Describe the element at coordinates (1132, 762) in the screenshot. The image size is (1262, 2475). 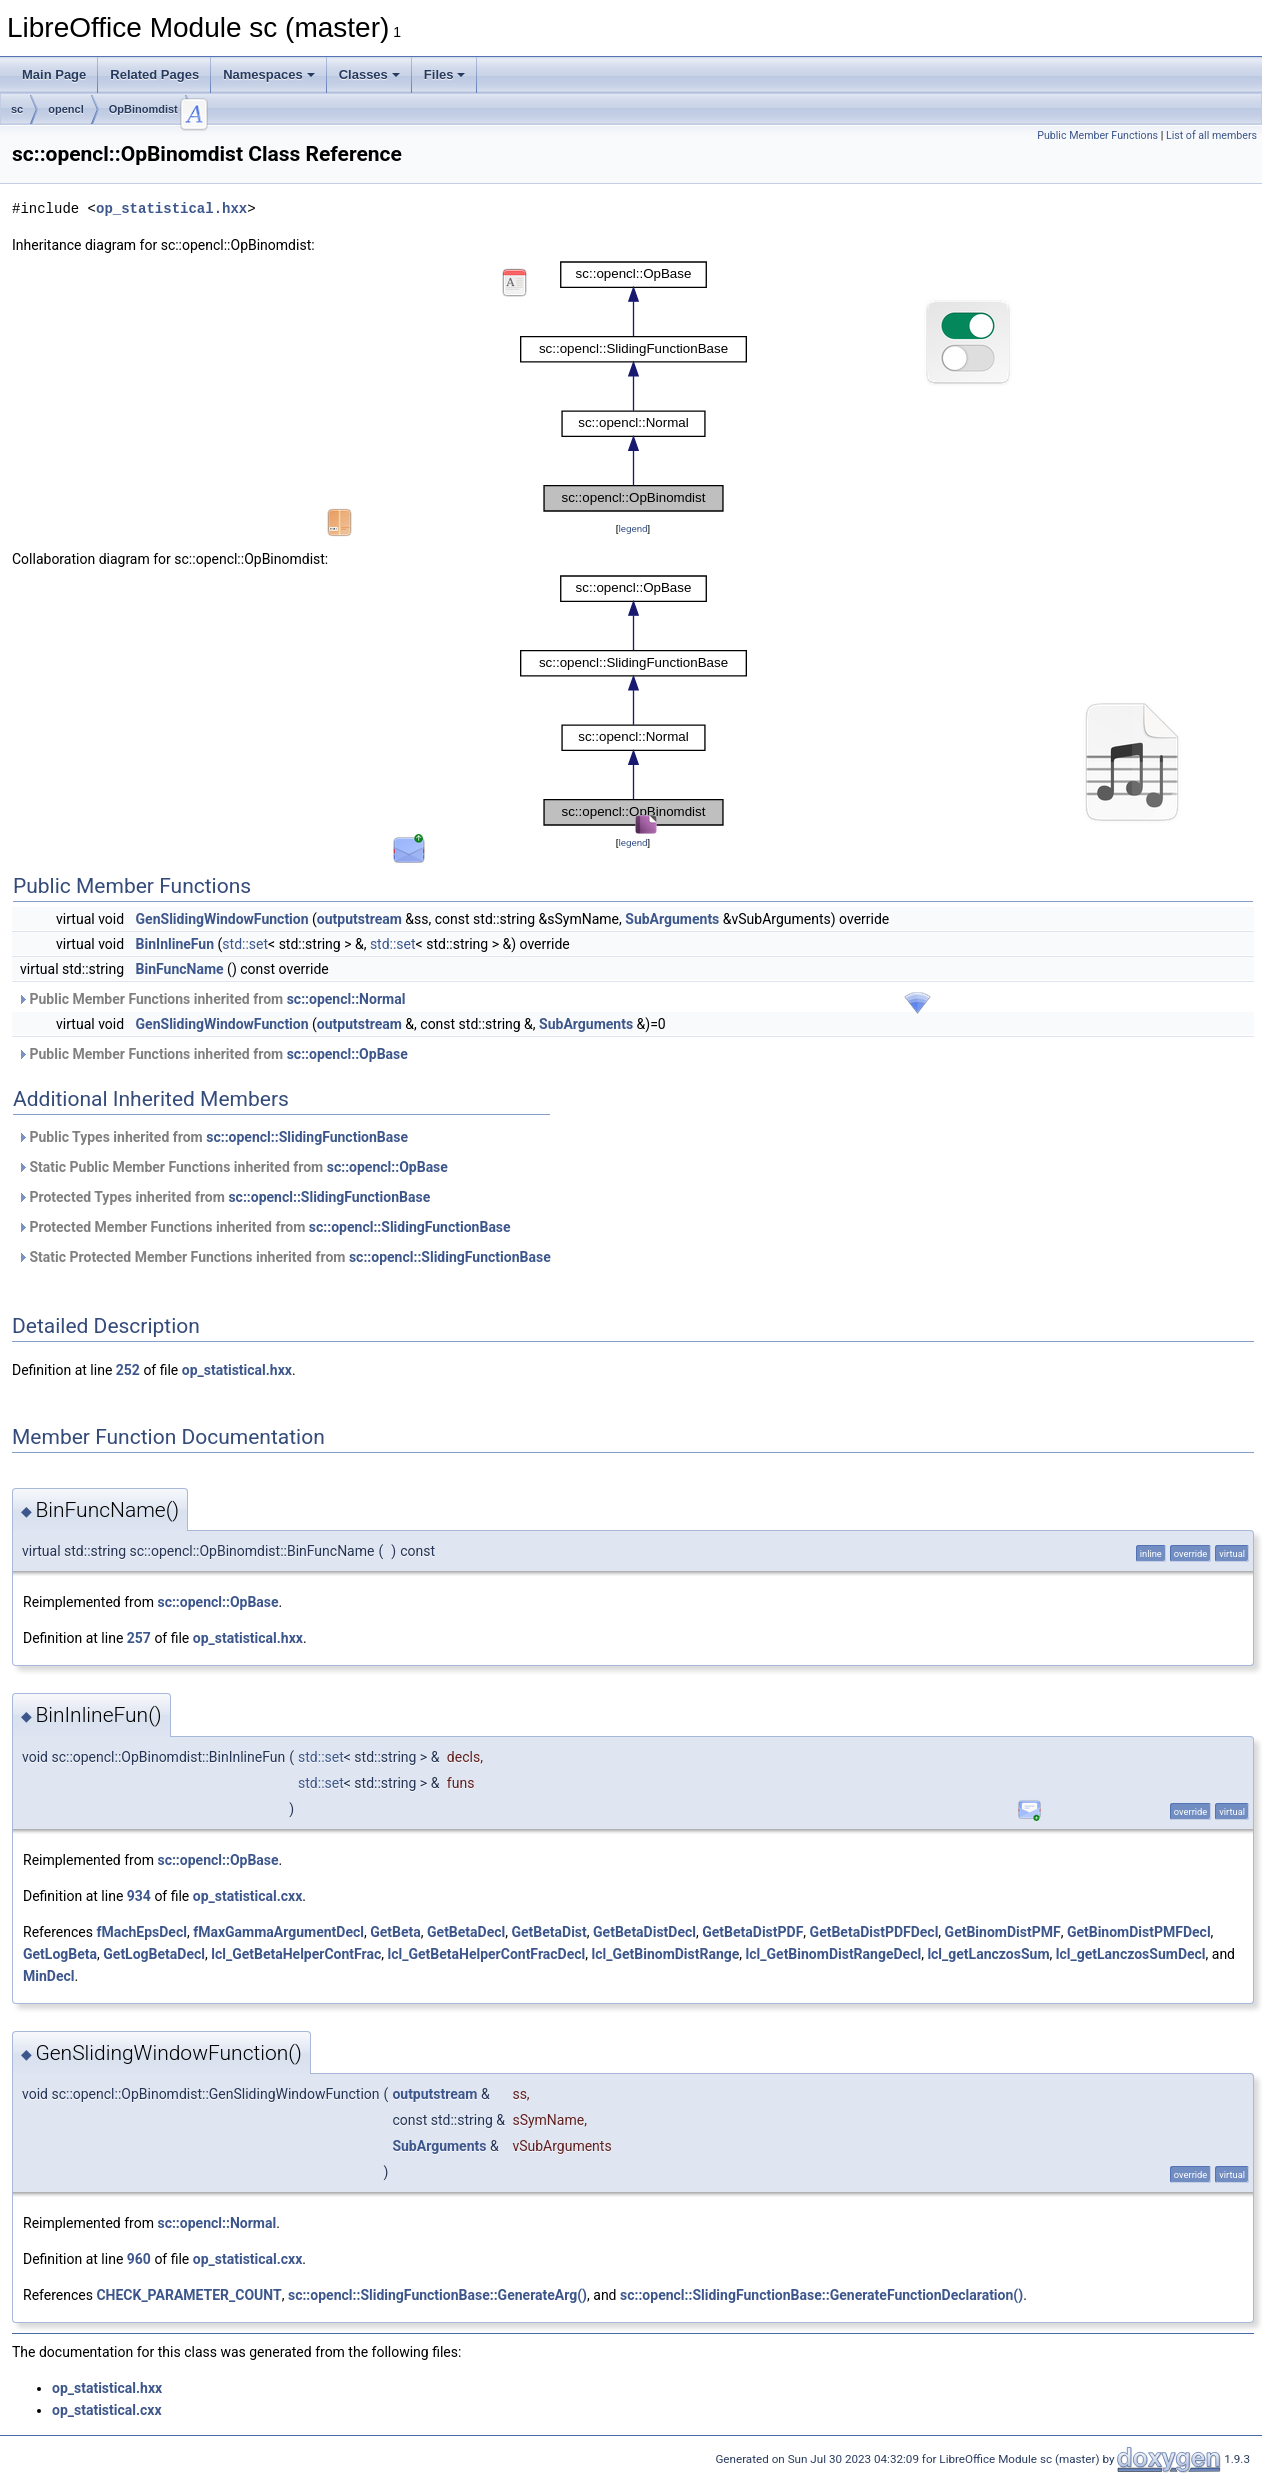
I see `open a lilypond music notation file` at that location.